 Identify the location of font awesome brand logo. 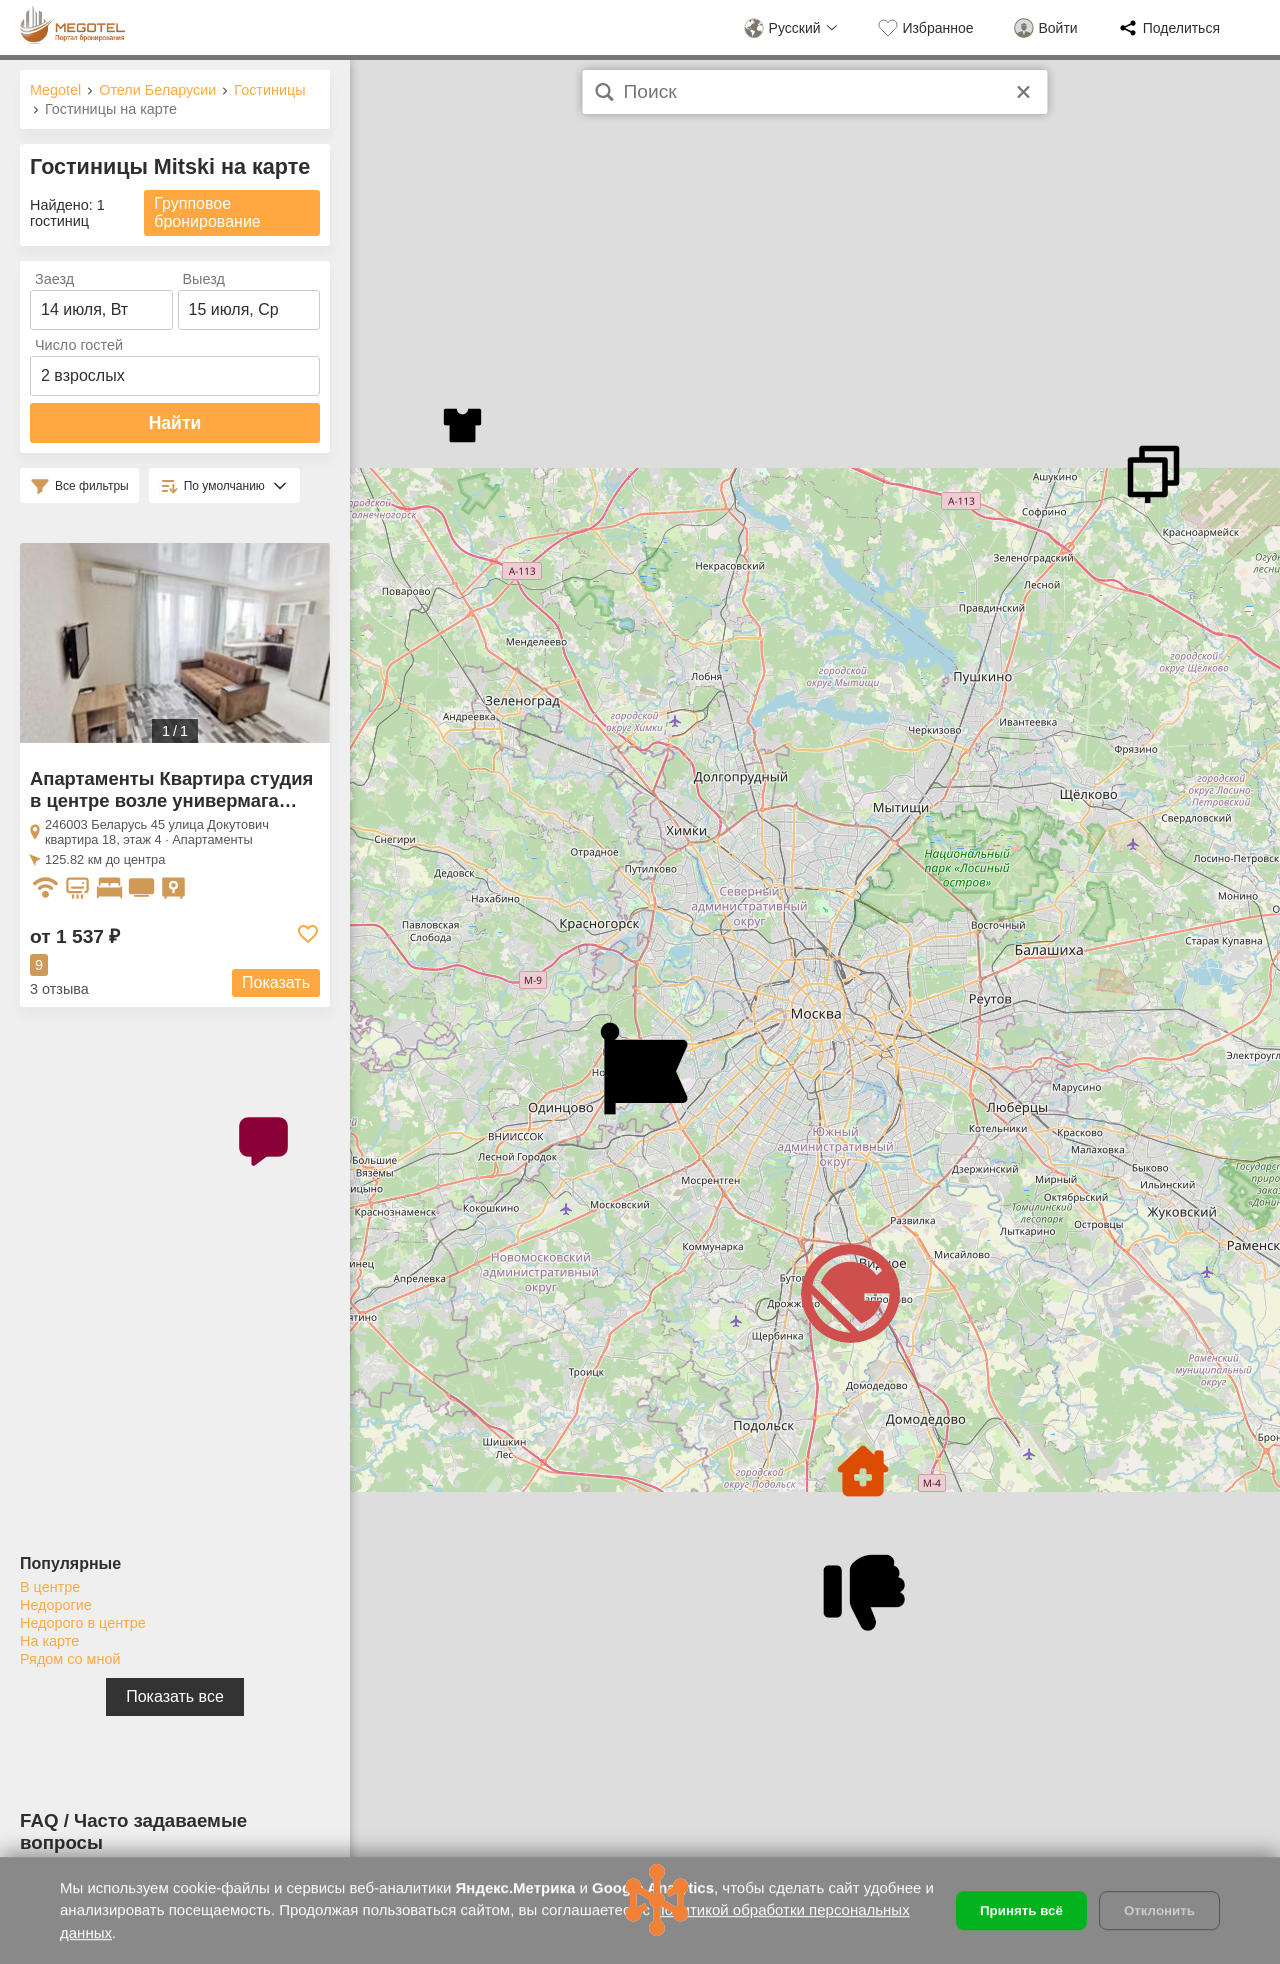
(644, 1068).